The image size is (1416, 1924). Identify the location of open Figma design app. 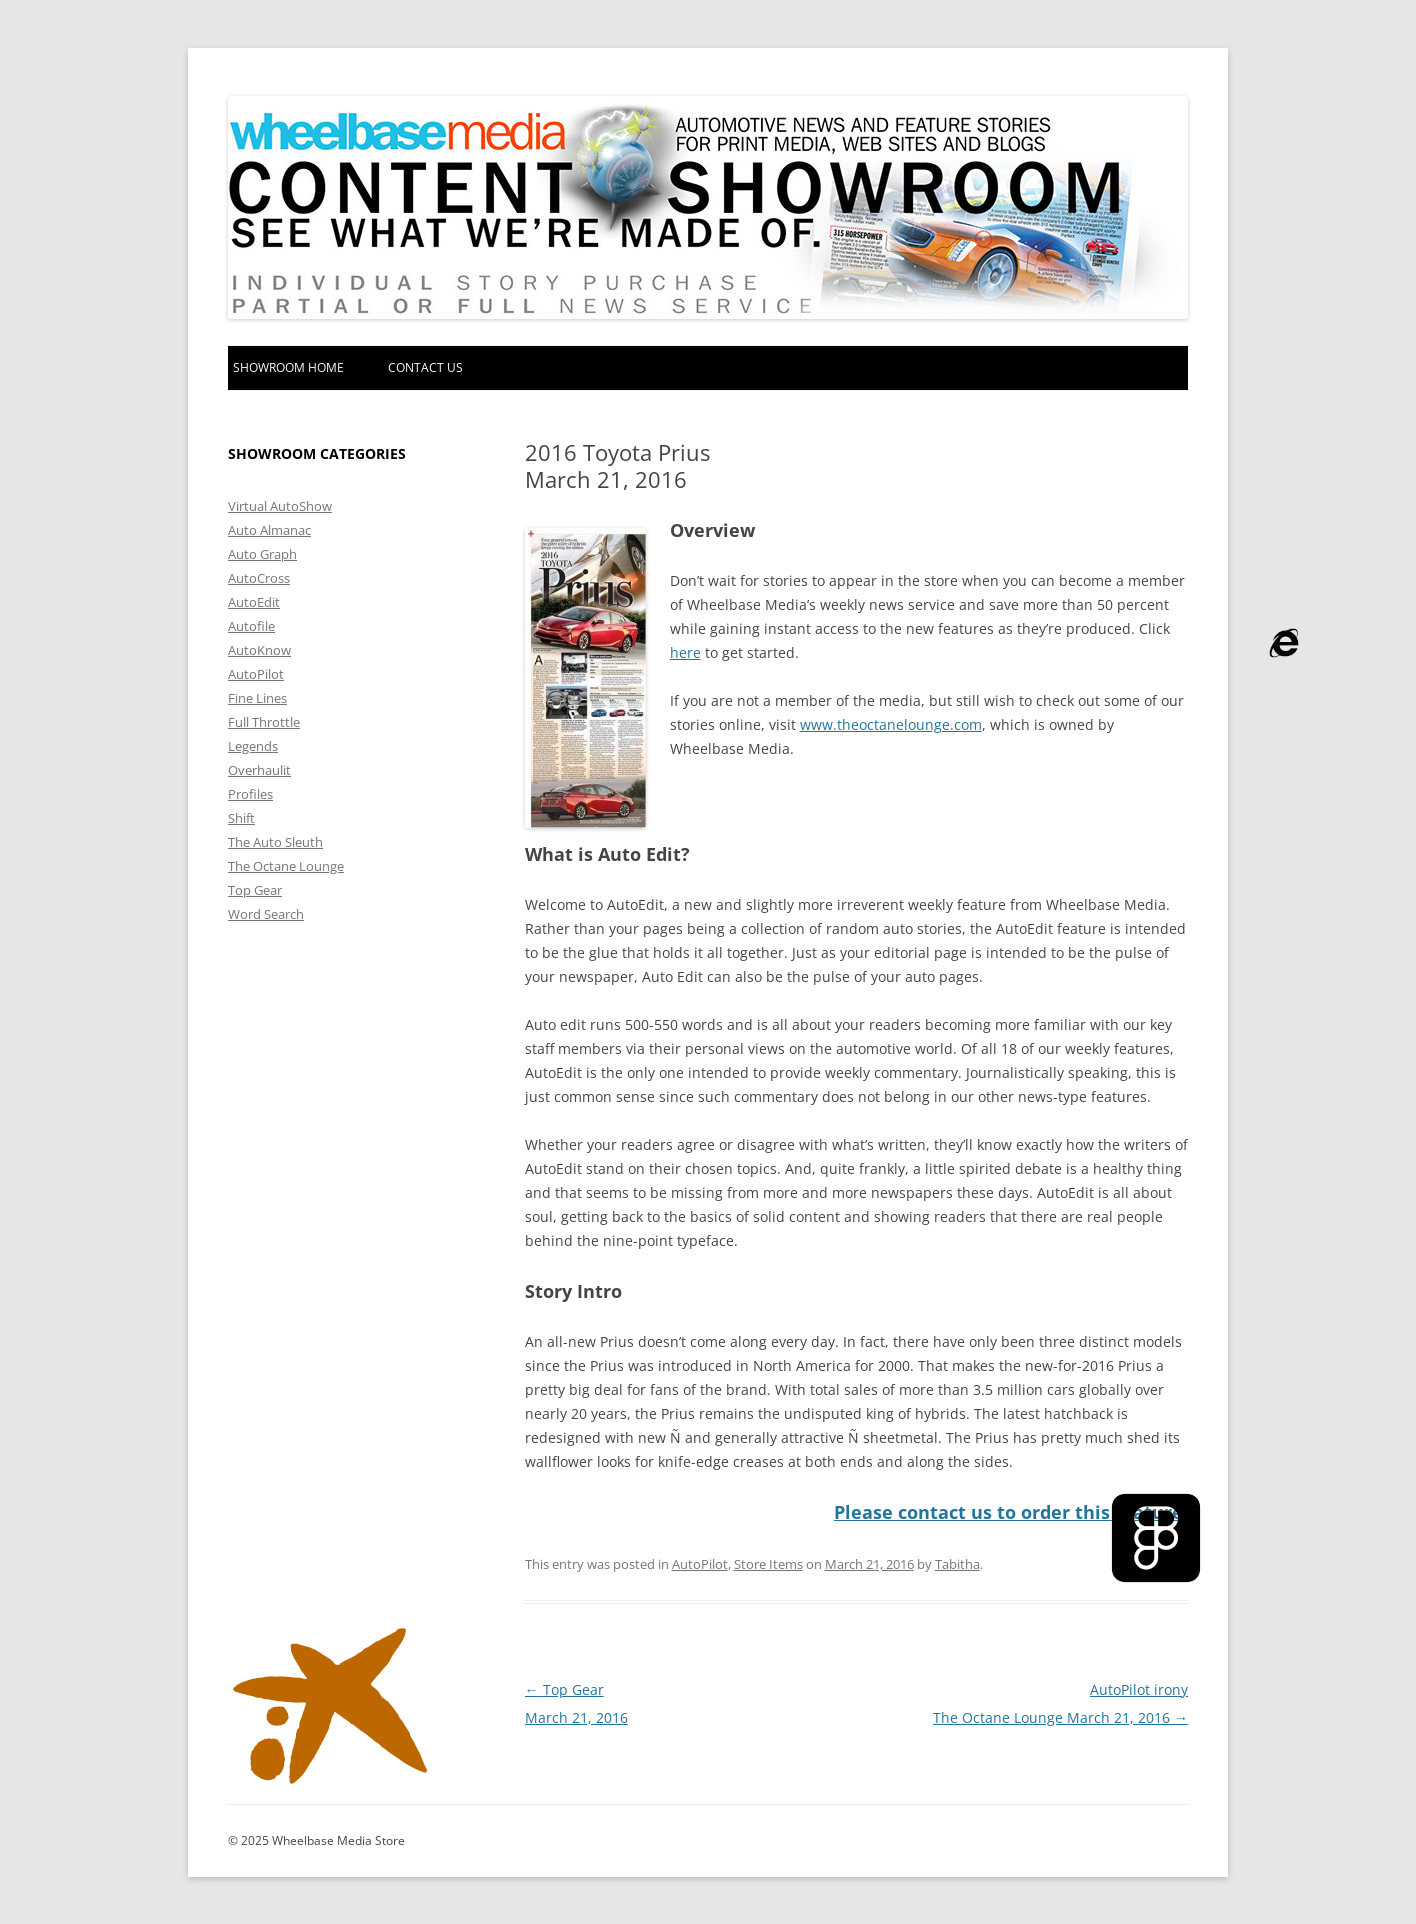
(1156, 1538).